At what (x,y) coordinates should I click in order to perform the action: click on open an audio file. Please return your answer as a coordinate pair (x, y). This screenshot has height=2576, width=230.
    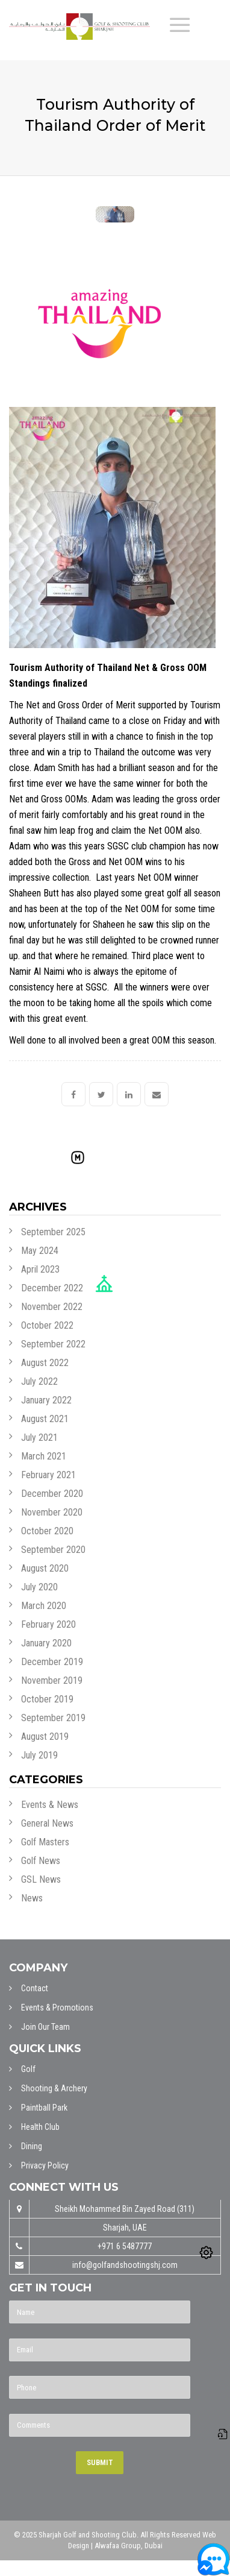
    Looking at the image, I should click on (223, 2434).